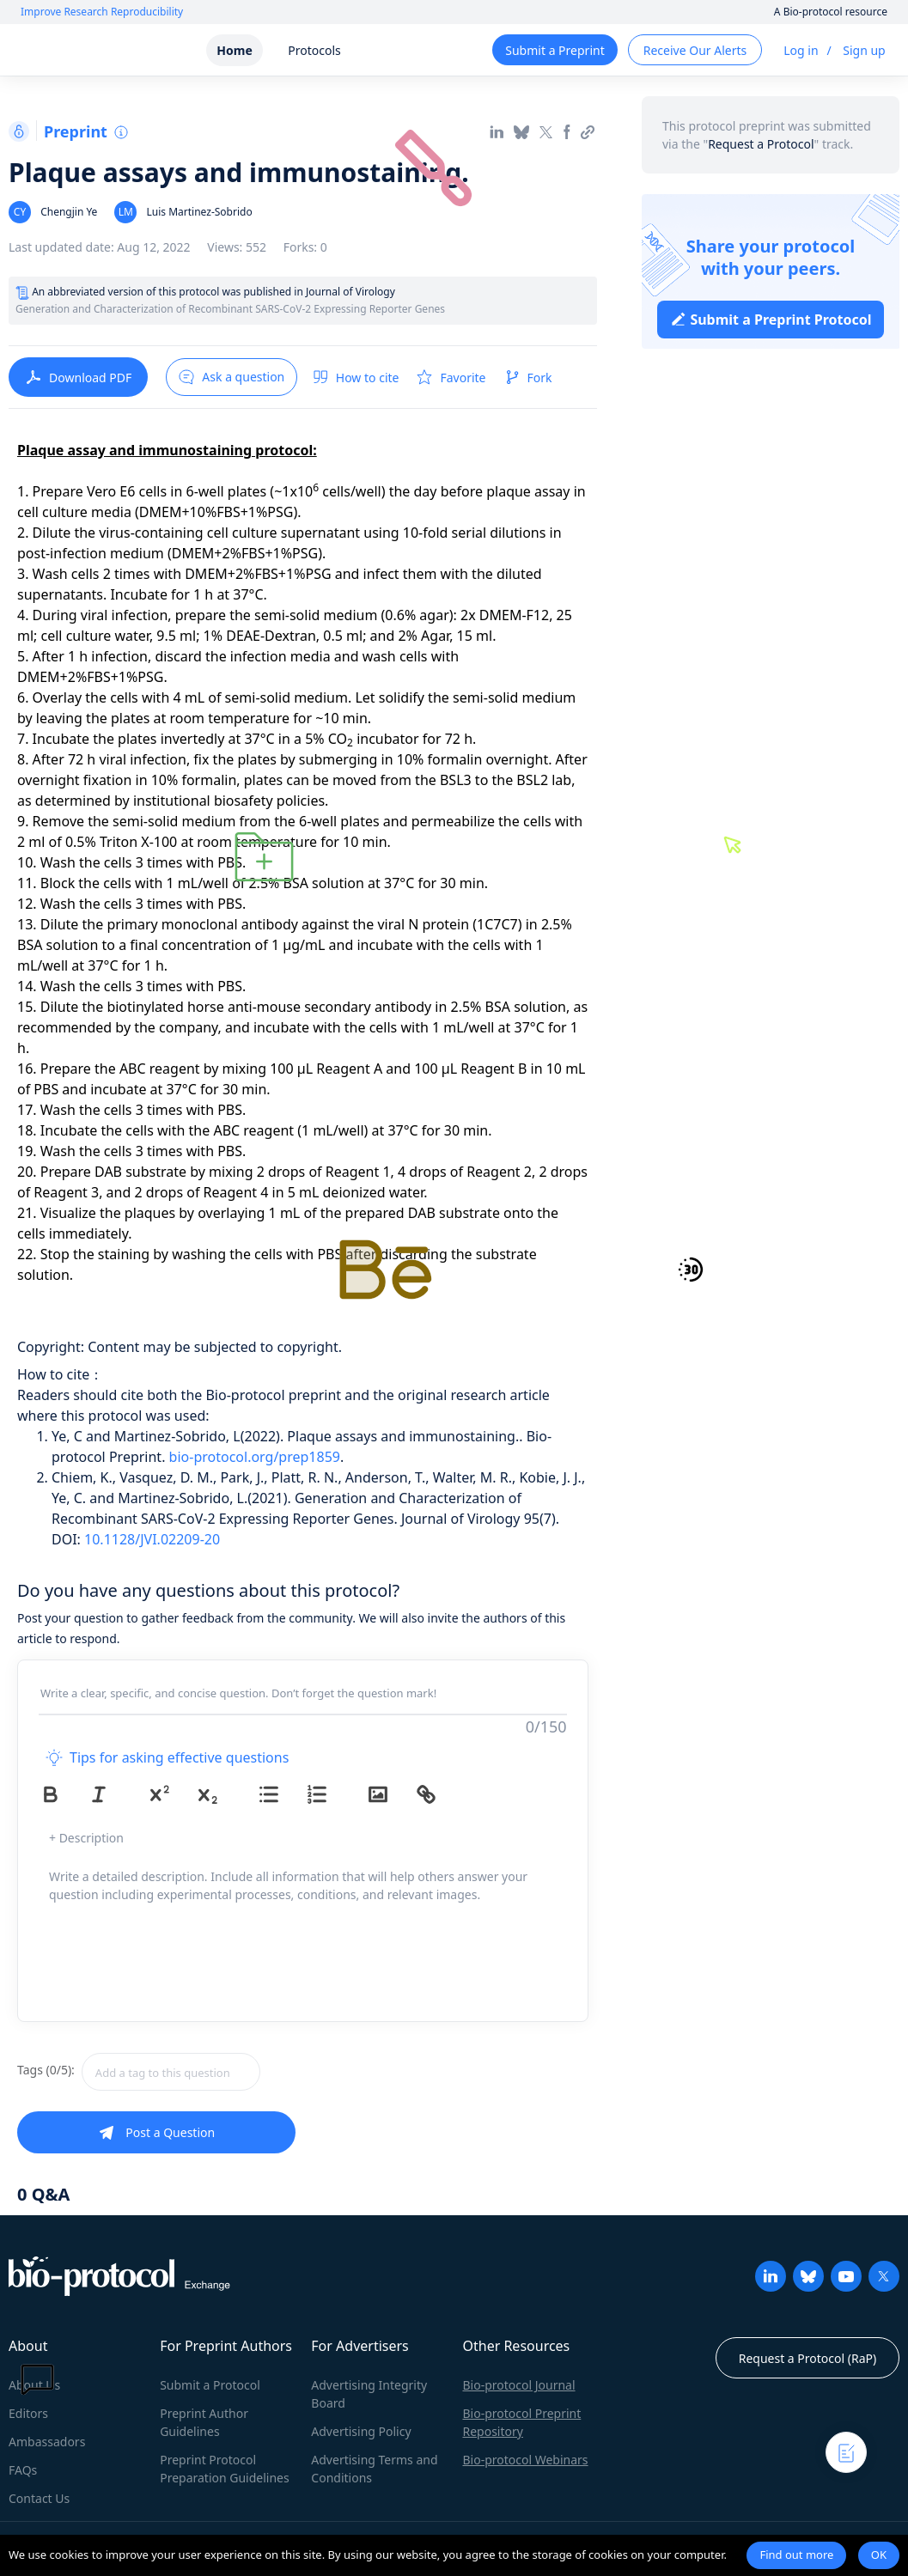 The image size is (908, 2576). I want to click on create a new folder, so click(264, 856).